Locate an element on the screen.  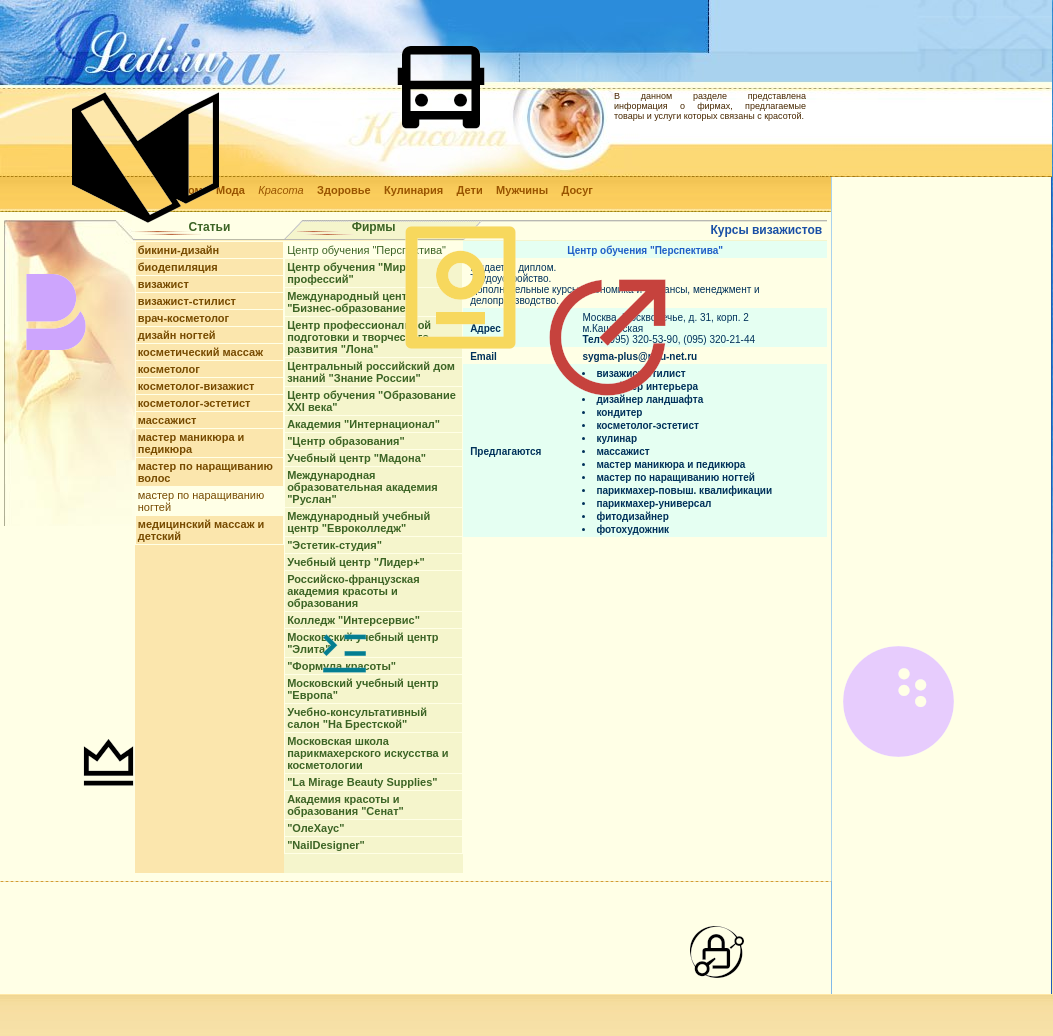
share this content with others is located at coordinates (607, 337).